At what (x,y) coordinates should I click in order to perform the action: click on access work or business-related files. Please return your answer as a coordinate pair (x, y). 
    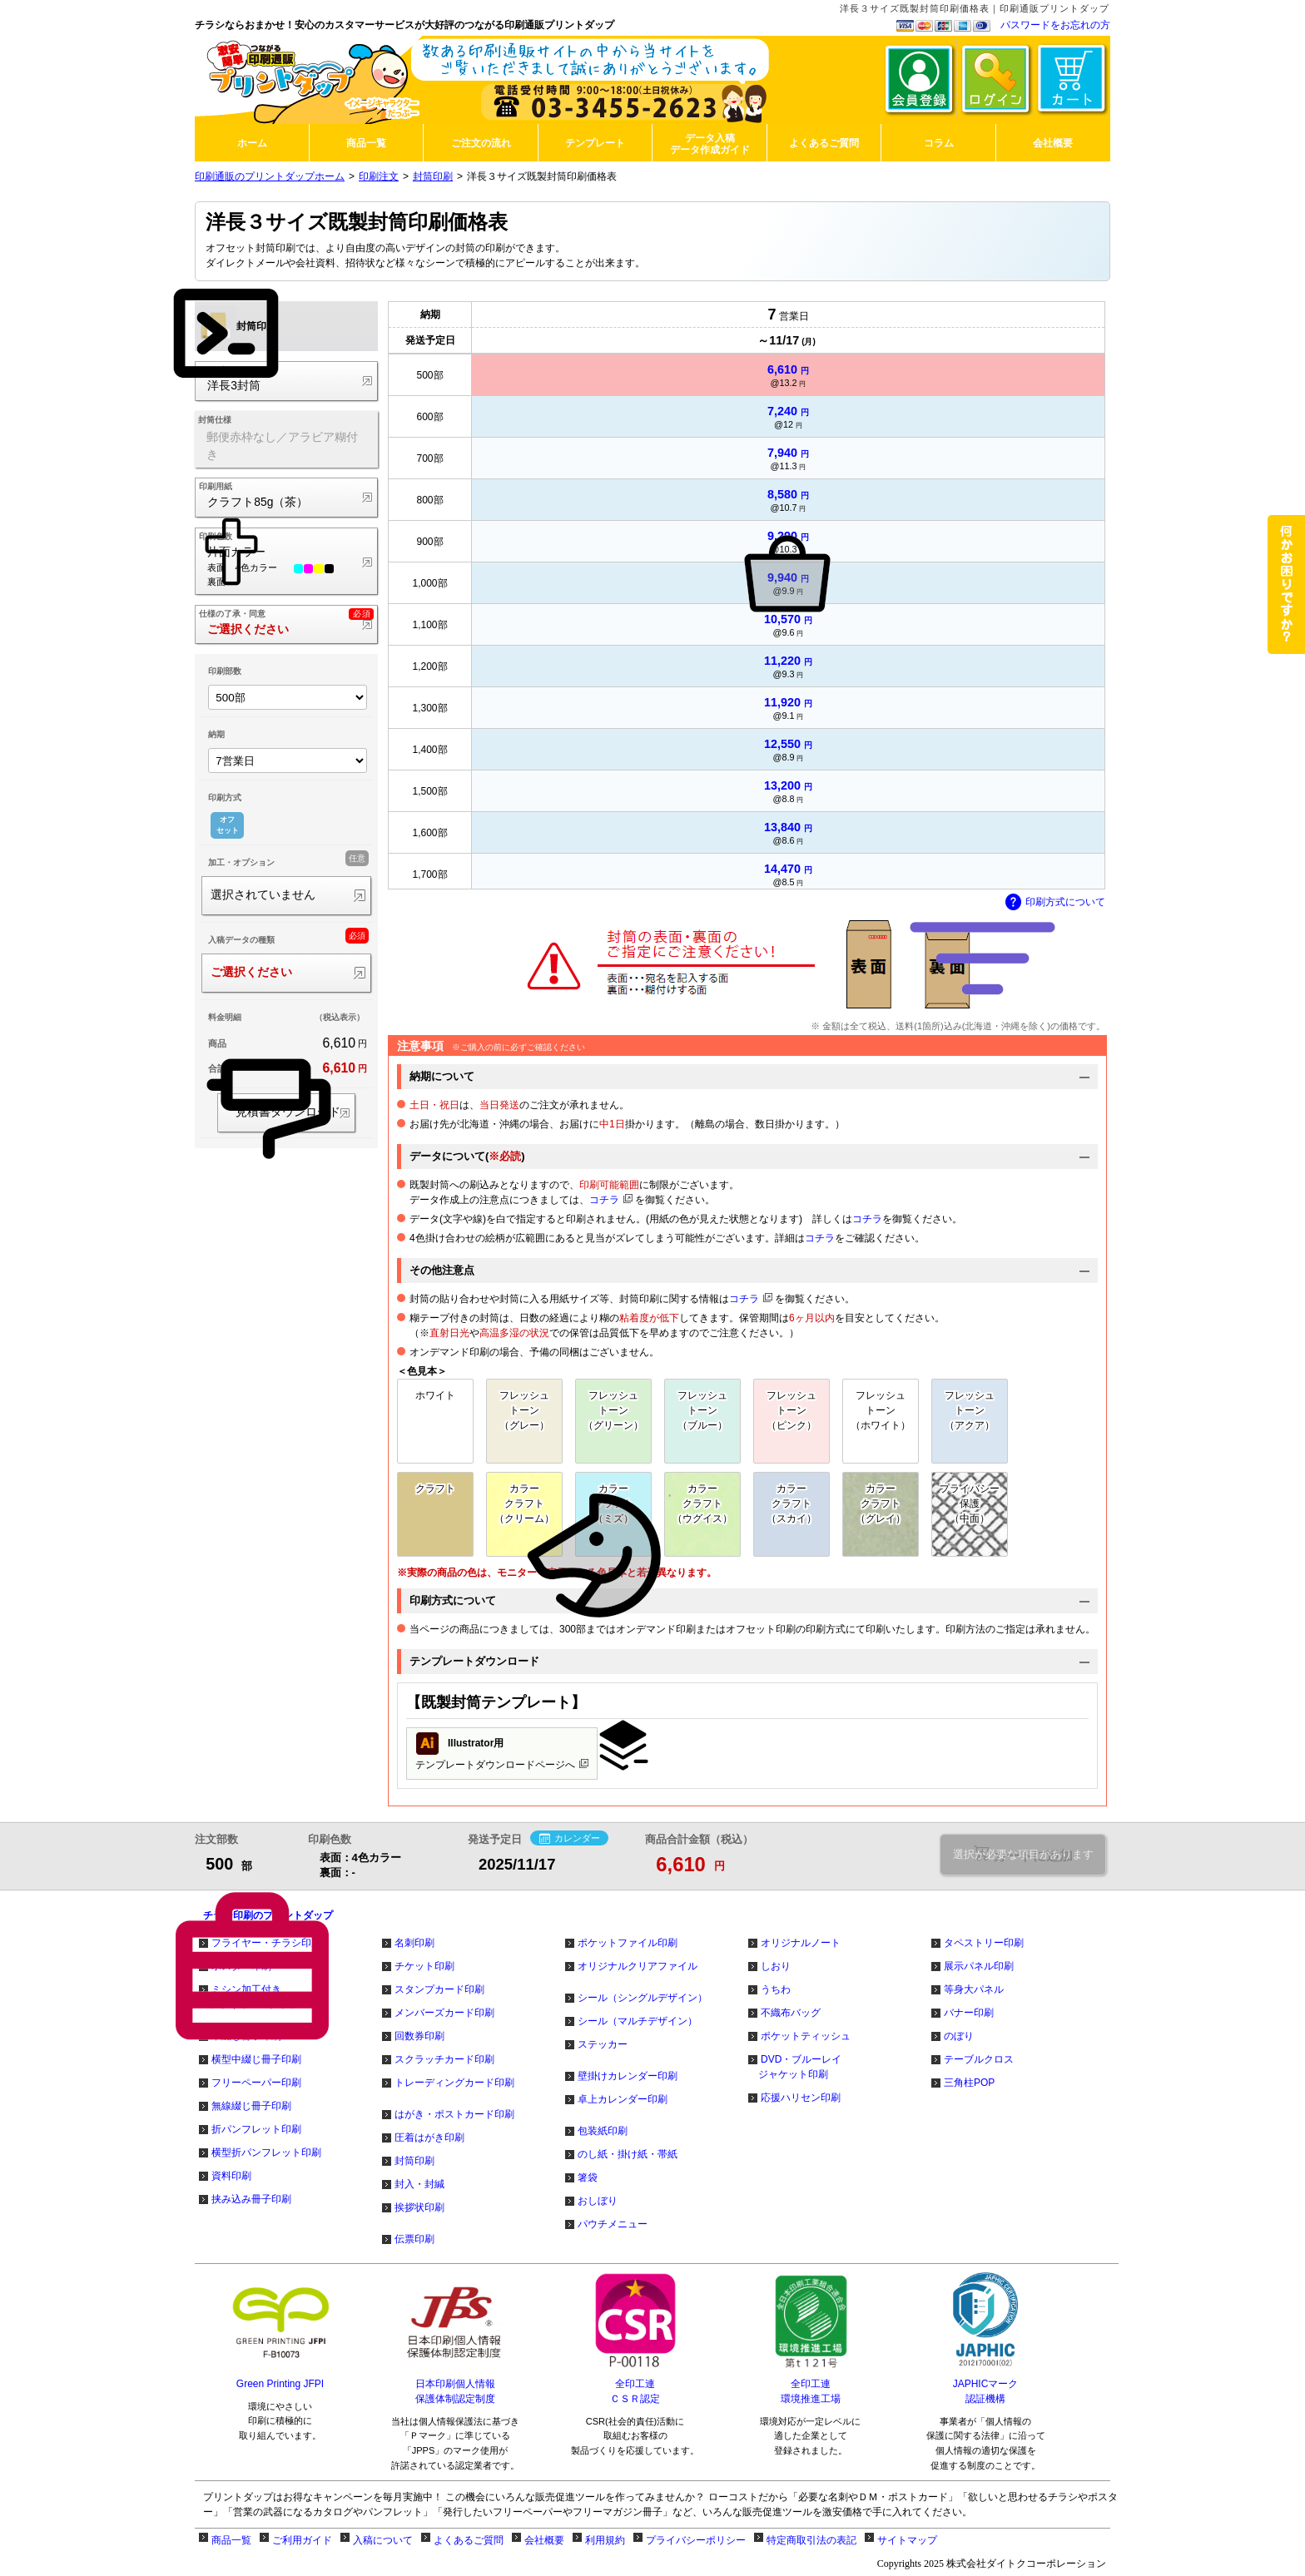
    Looking at the image, I should click on (252, 1974).